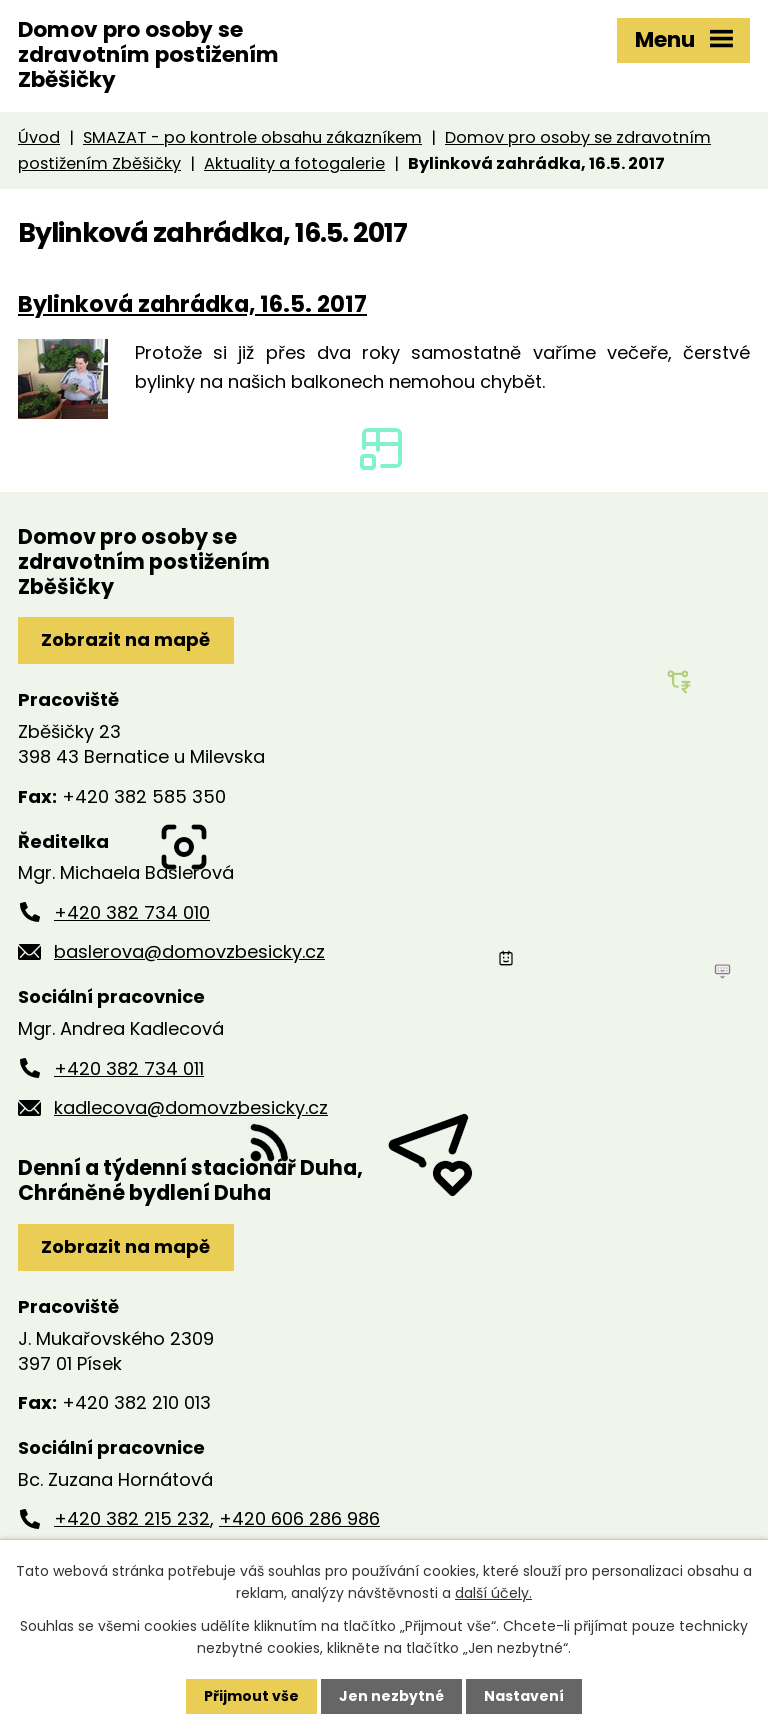 Image resolution: width=768 pixels, height=1733 pixels. What do you see at coordinates (184, 847) in the screenshot?
I see `capture a screenshot or photo` at bounding box center [184, 847].